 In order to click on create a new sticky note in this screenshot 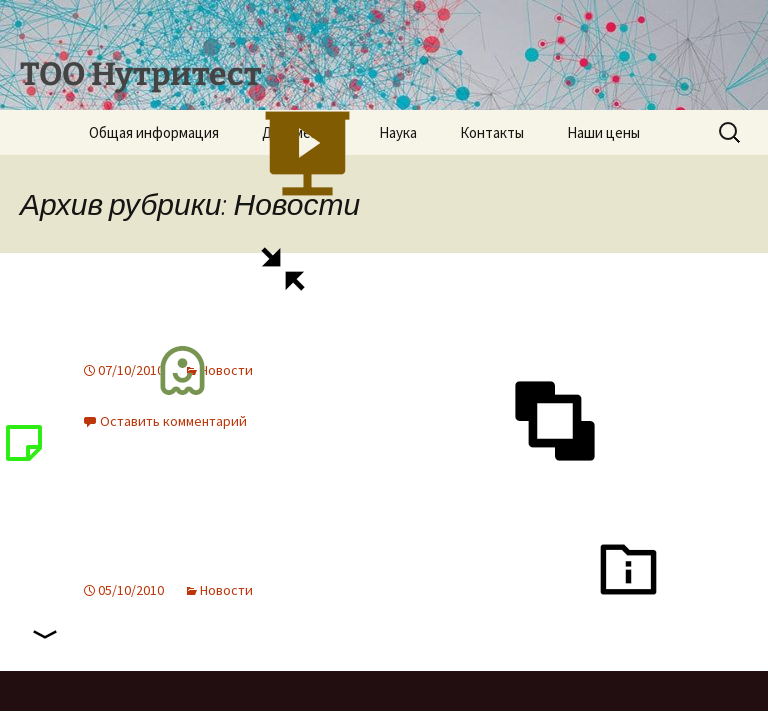, I will do `click(24, 443)`.